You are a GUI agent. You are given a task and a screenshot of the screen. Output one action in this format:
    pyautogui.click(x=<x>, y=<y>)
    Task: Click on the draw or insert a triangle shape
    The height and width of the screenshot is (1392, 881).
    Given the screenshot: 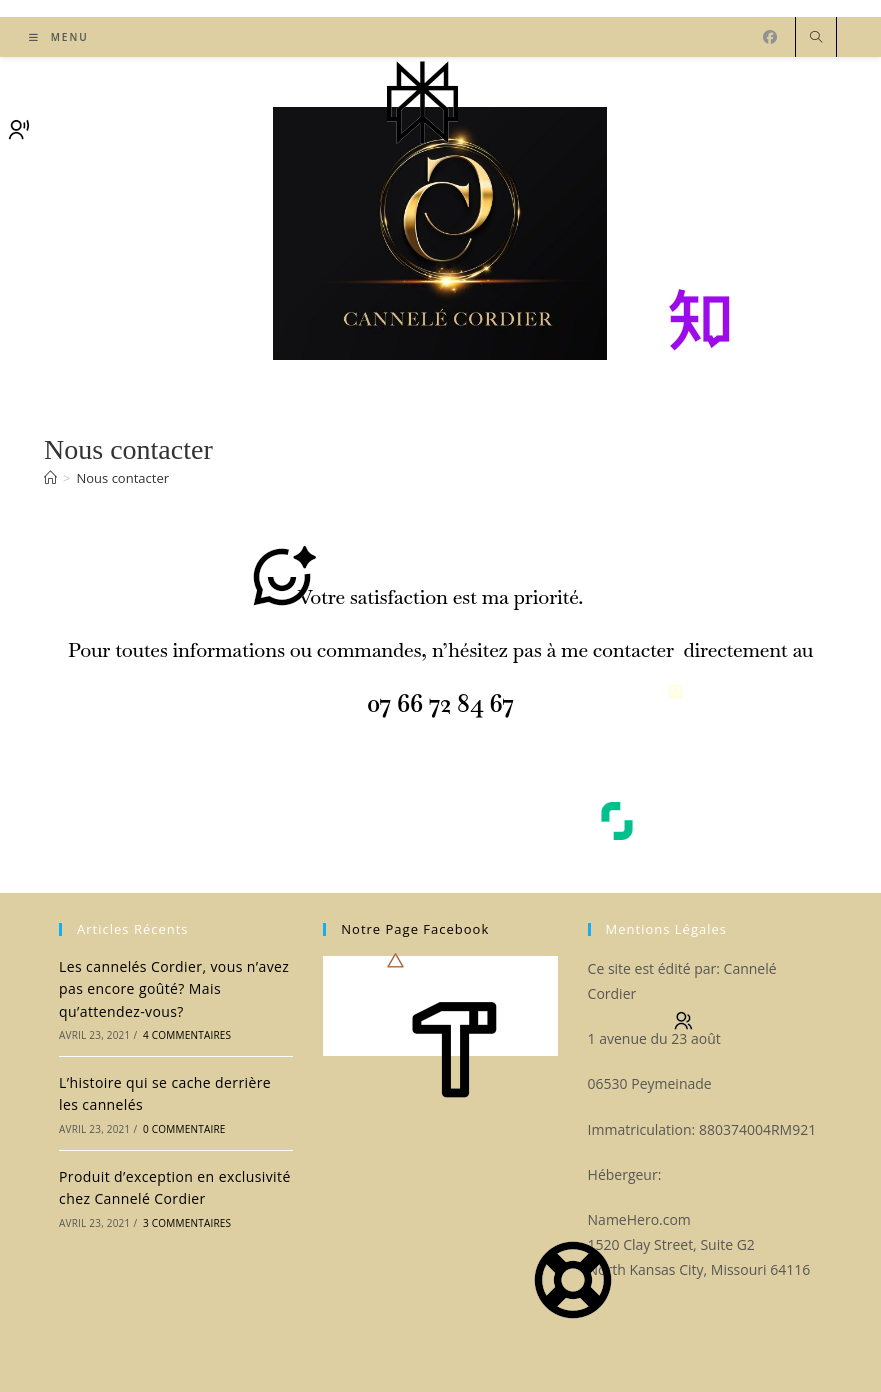 What is the action you would take?
    pyautogui.click(x=395, y=960)
    